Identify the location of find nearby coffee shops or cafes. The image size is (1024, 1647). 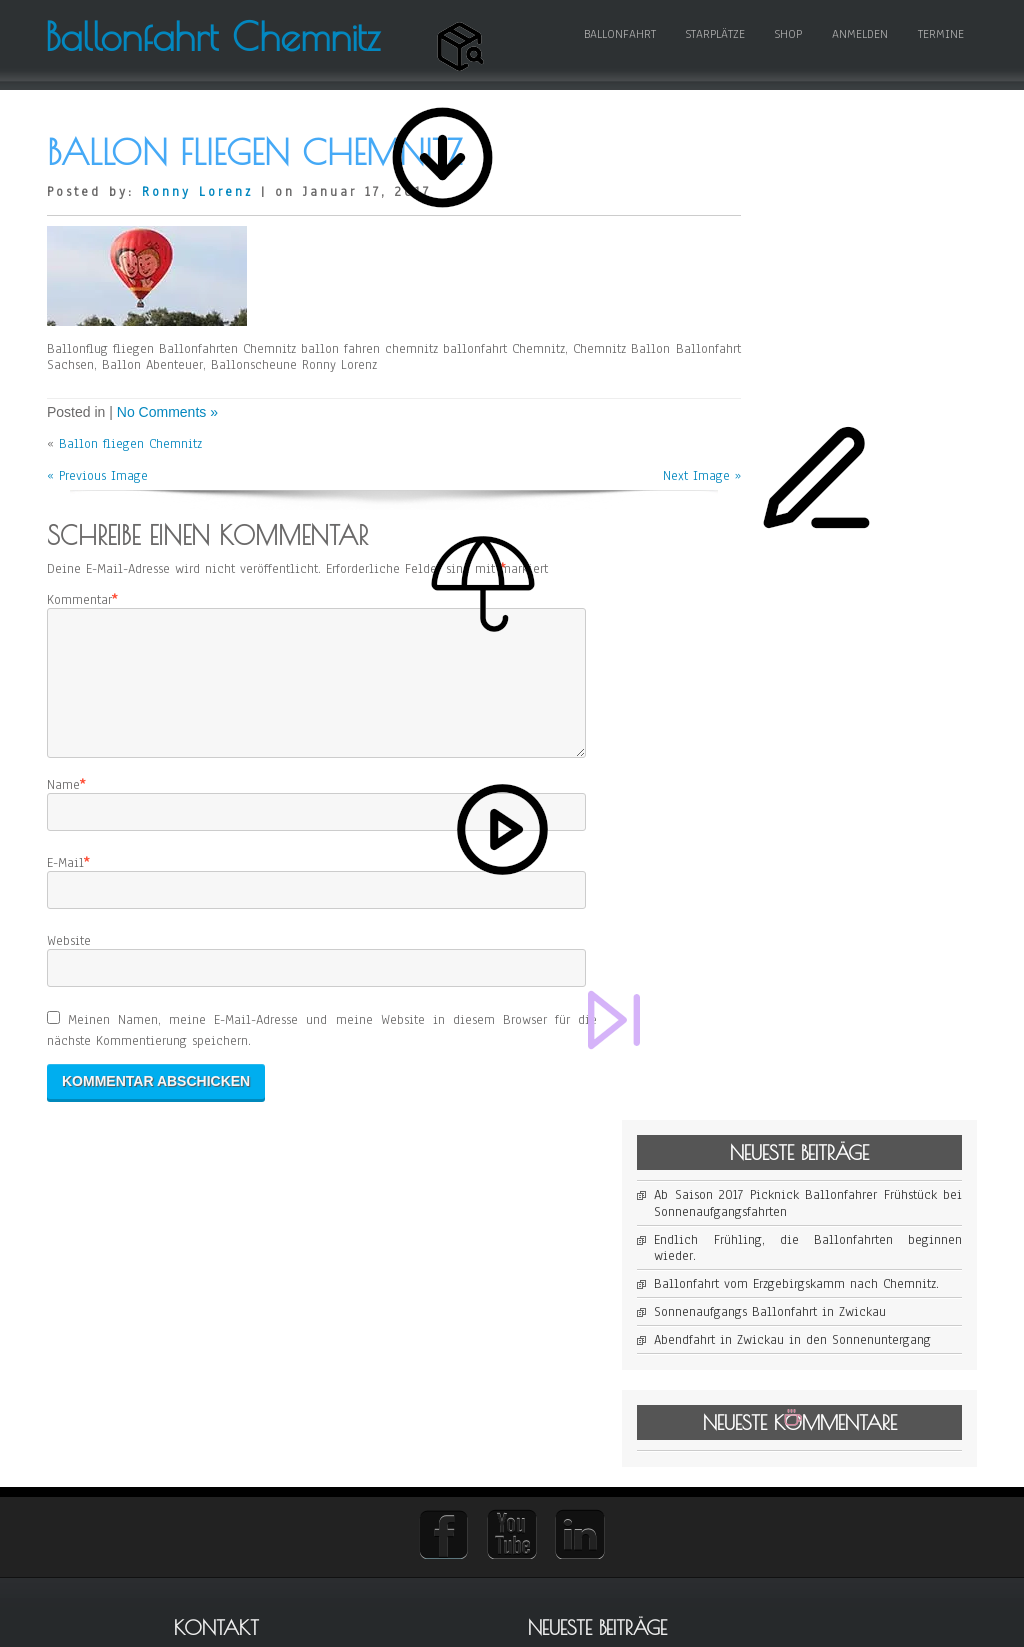
(793, 1418).